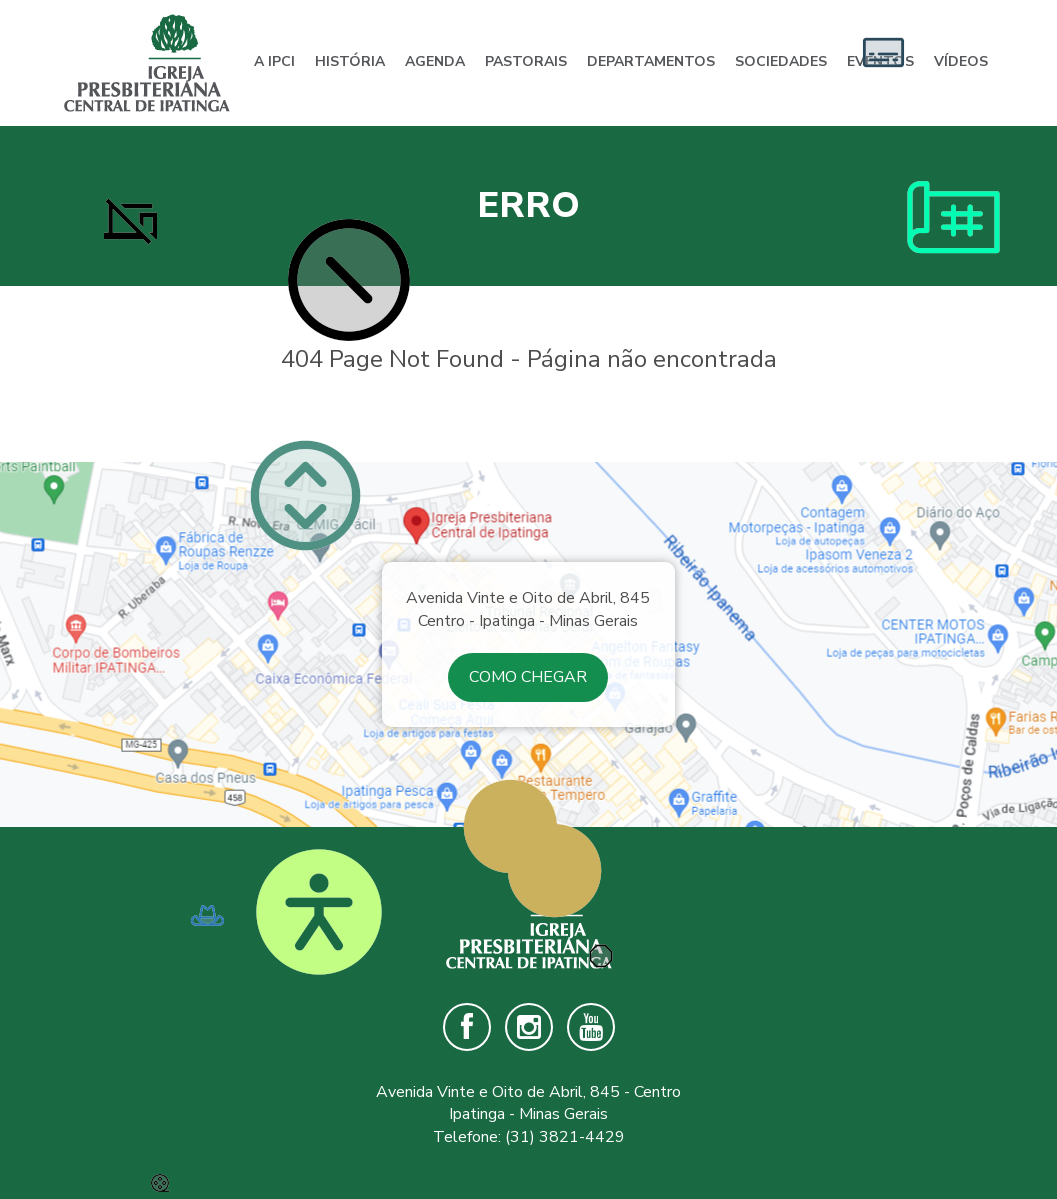 Image resolution: width=1057 pixels, height=1199 pixels. What do you see at coordinates (305, 495) in the screenshot?
I see `expand or collapse a section` at bounding box center [305, 495].